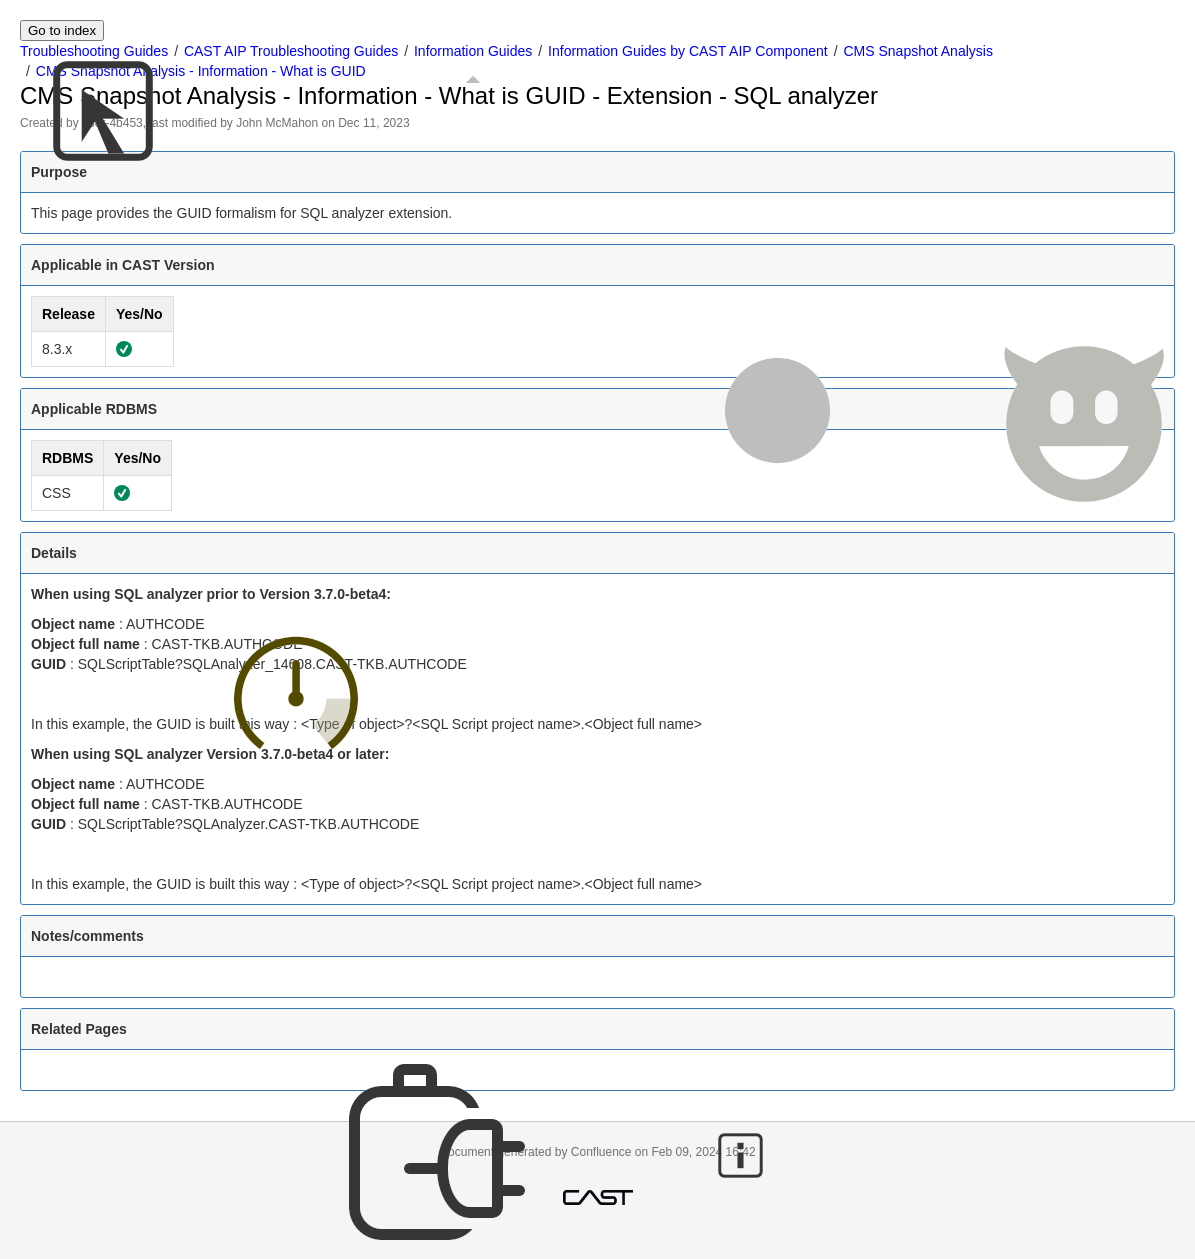 This screenshot has width=1195, height=1259. Describe the element at coordinates (777, 410) in the screenshot. I see `start recording audio or video` at that location.